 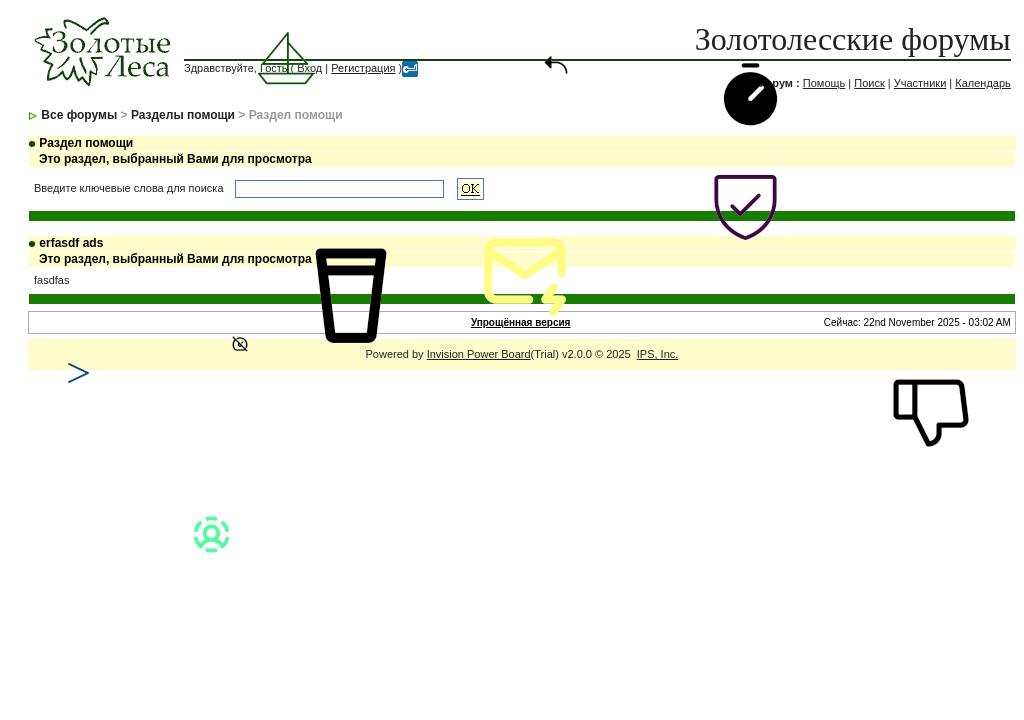 What do you see at coordinates (211, 534) in the screenshot?
I see `incomplete or pending user profile` at bounding box center [211, 534].